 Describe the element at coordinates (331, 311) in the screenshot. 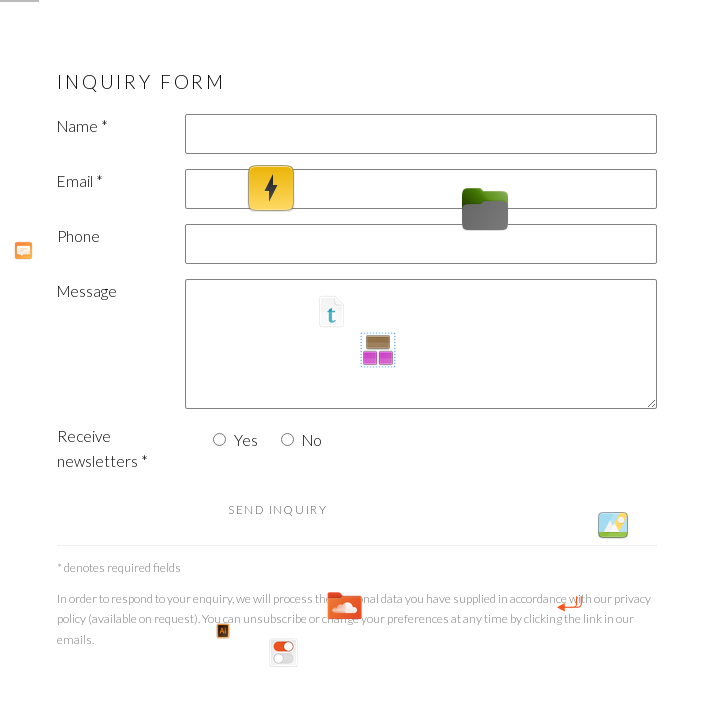

I see `a typst document file` at that location.